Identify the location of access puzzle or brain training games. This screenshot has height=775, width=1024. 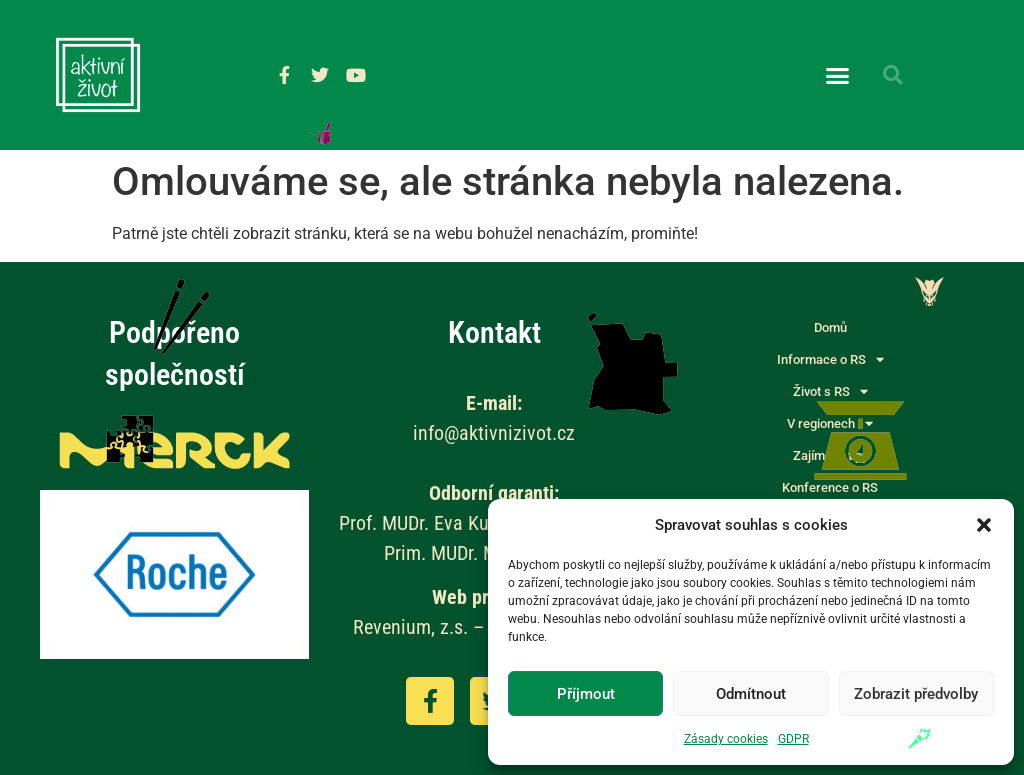
(130, 439).